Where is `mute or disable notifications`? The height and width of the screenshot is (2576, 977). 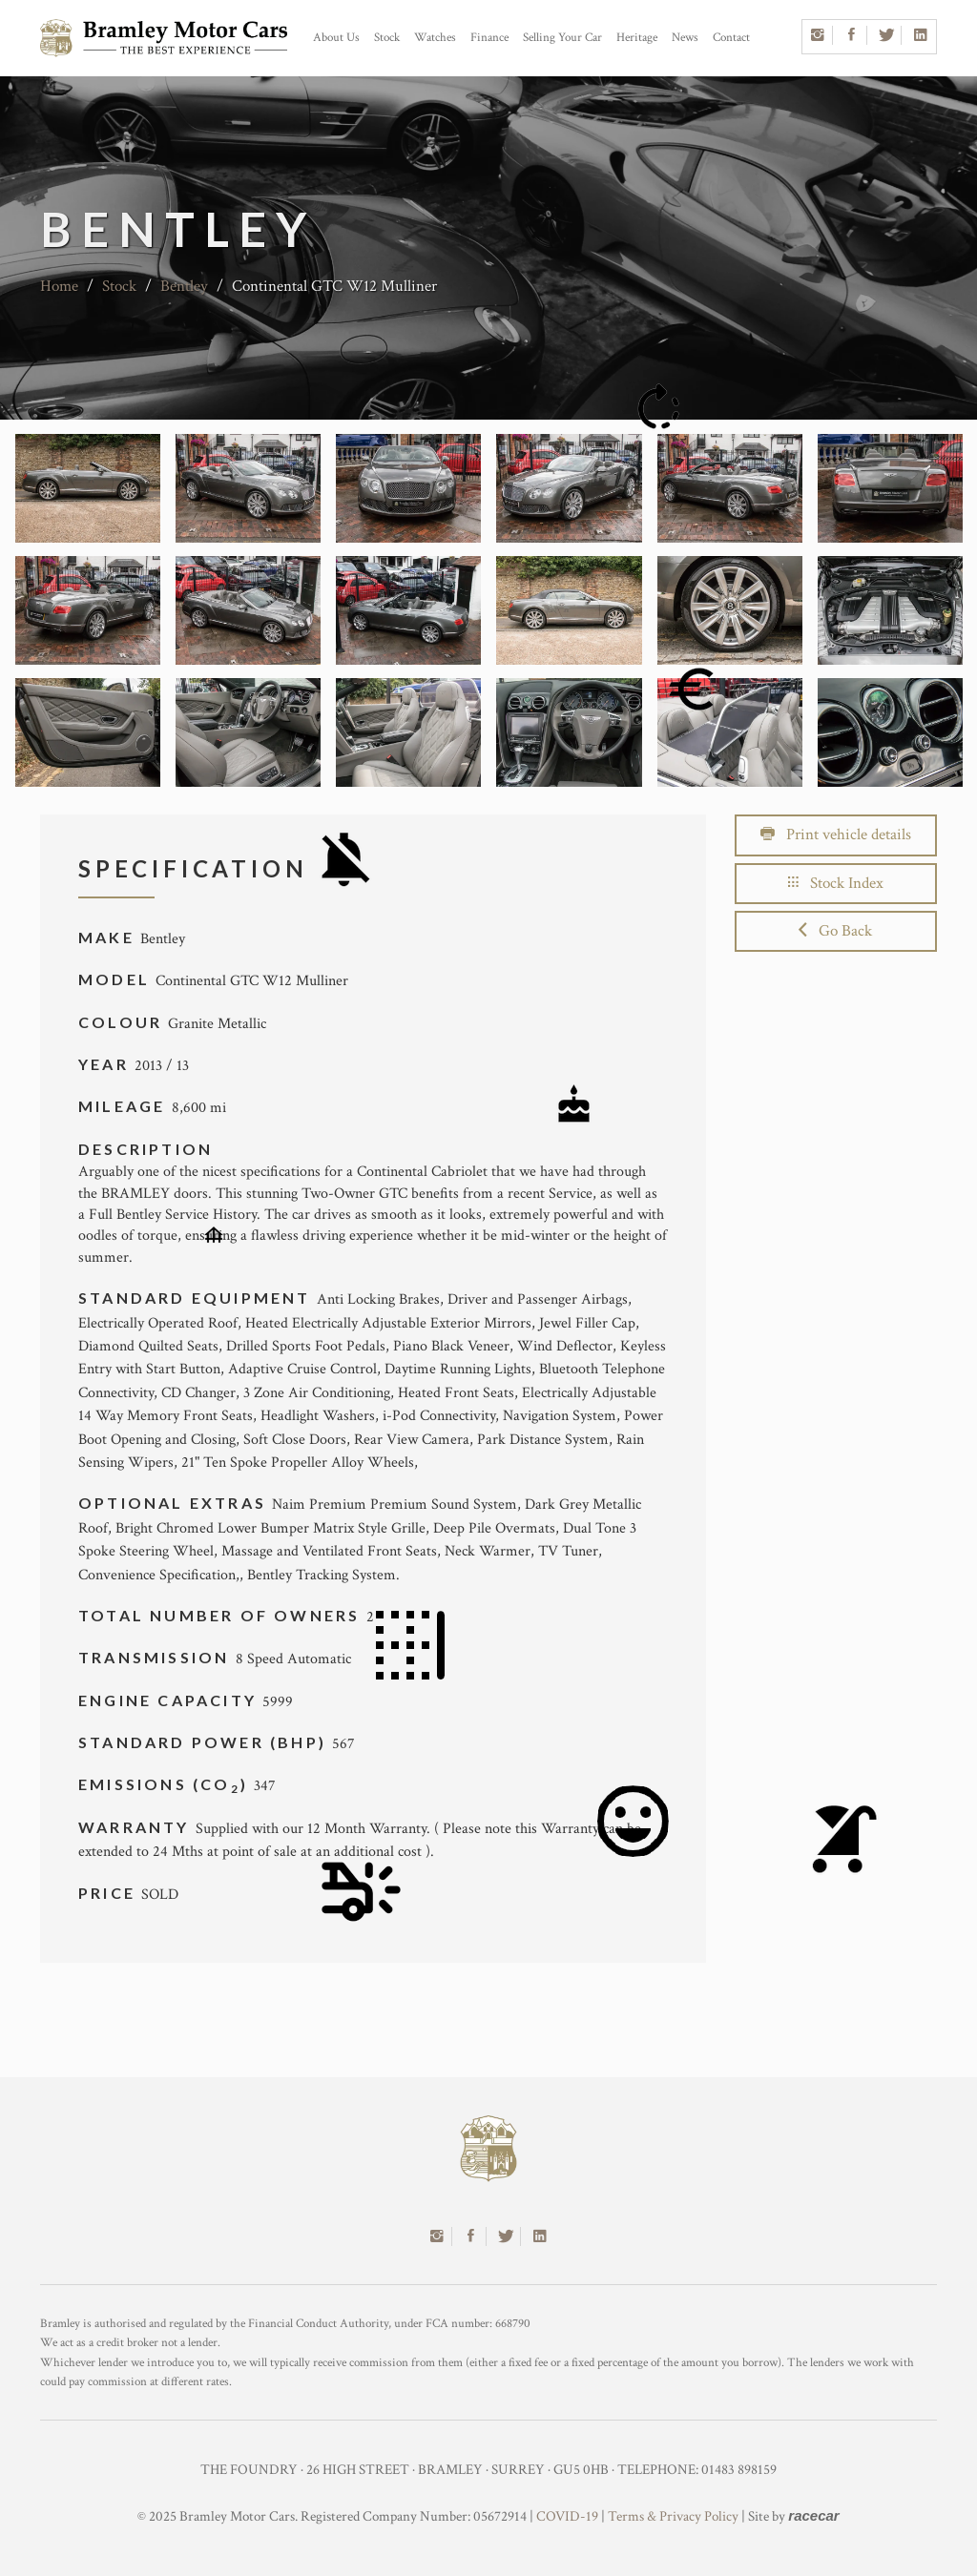
mute or disable notifications is located at coordinates (343, 858).